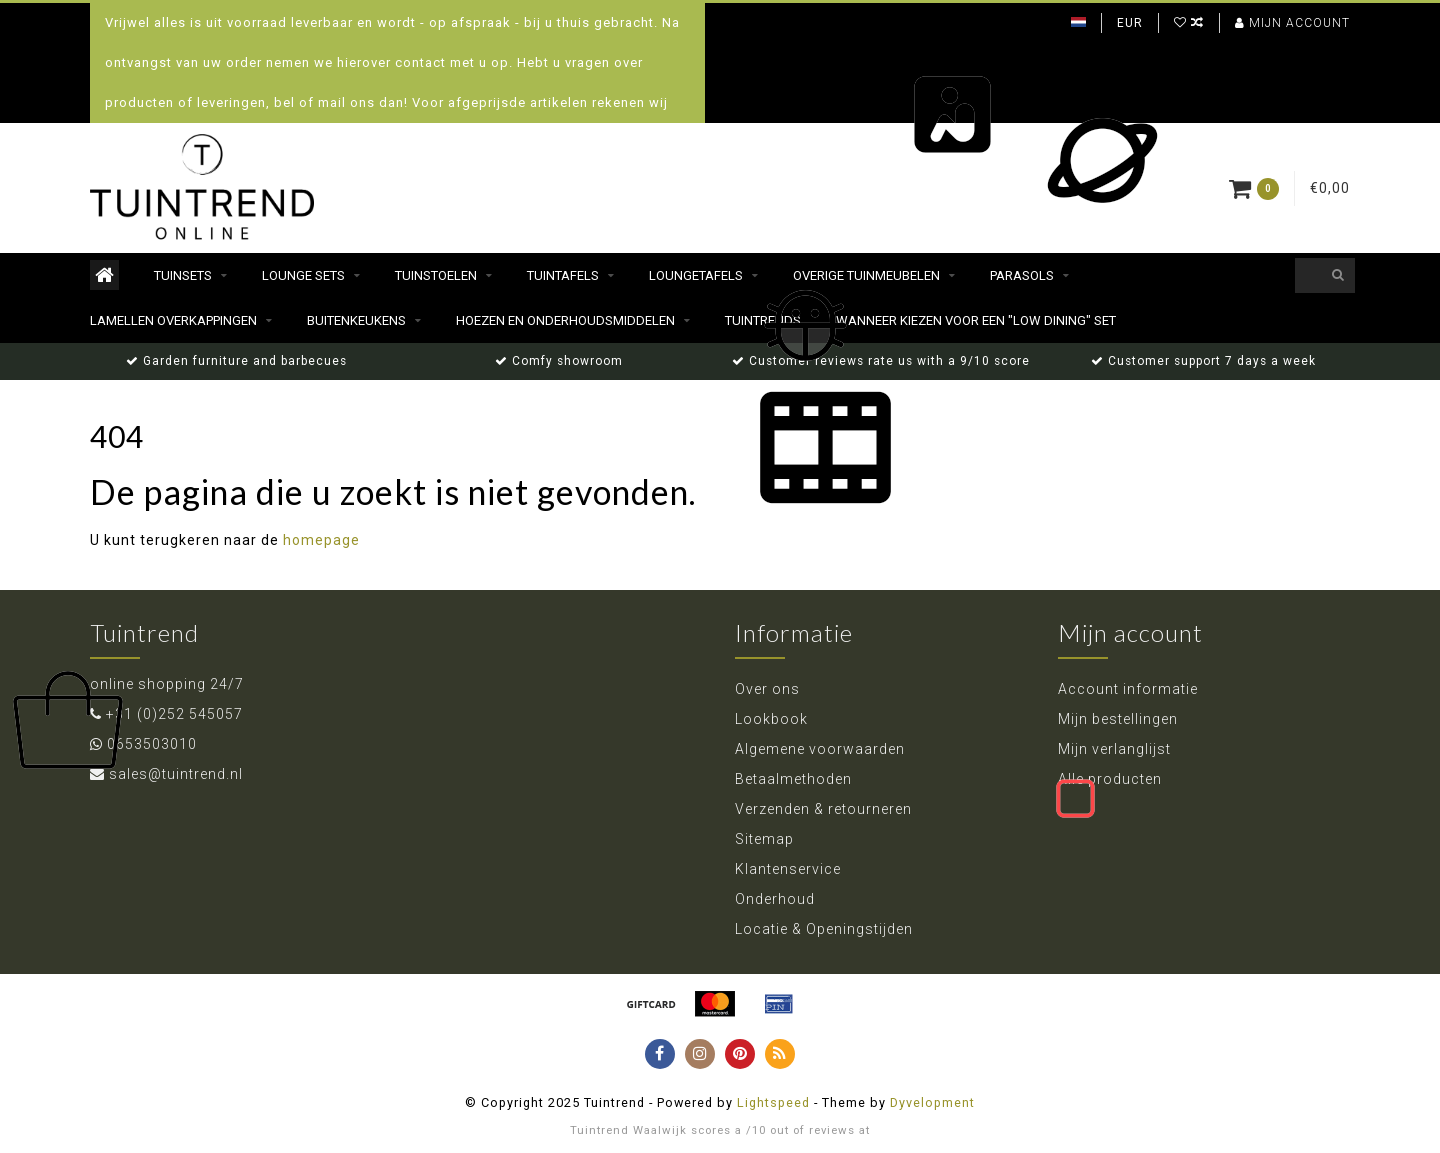  Describe the element at coordinates (952, 114) in the screenshot. I see `indicates a confined space or restricted area` at that location.